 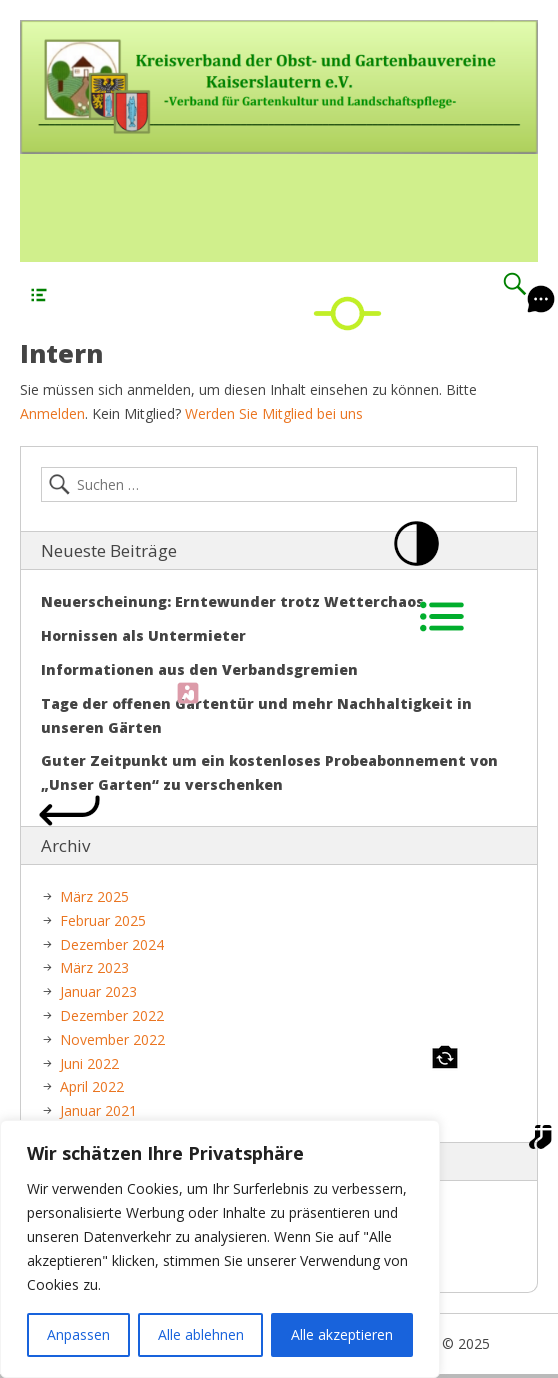 What do you see at coordinates (445, 1057) in the screenshot?
I see `switch between front and rear camera` at bounding box center [445, 1057].